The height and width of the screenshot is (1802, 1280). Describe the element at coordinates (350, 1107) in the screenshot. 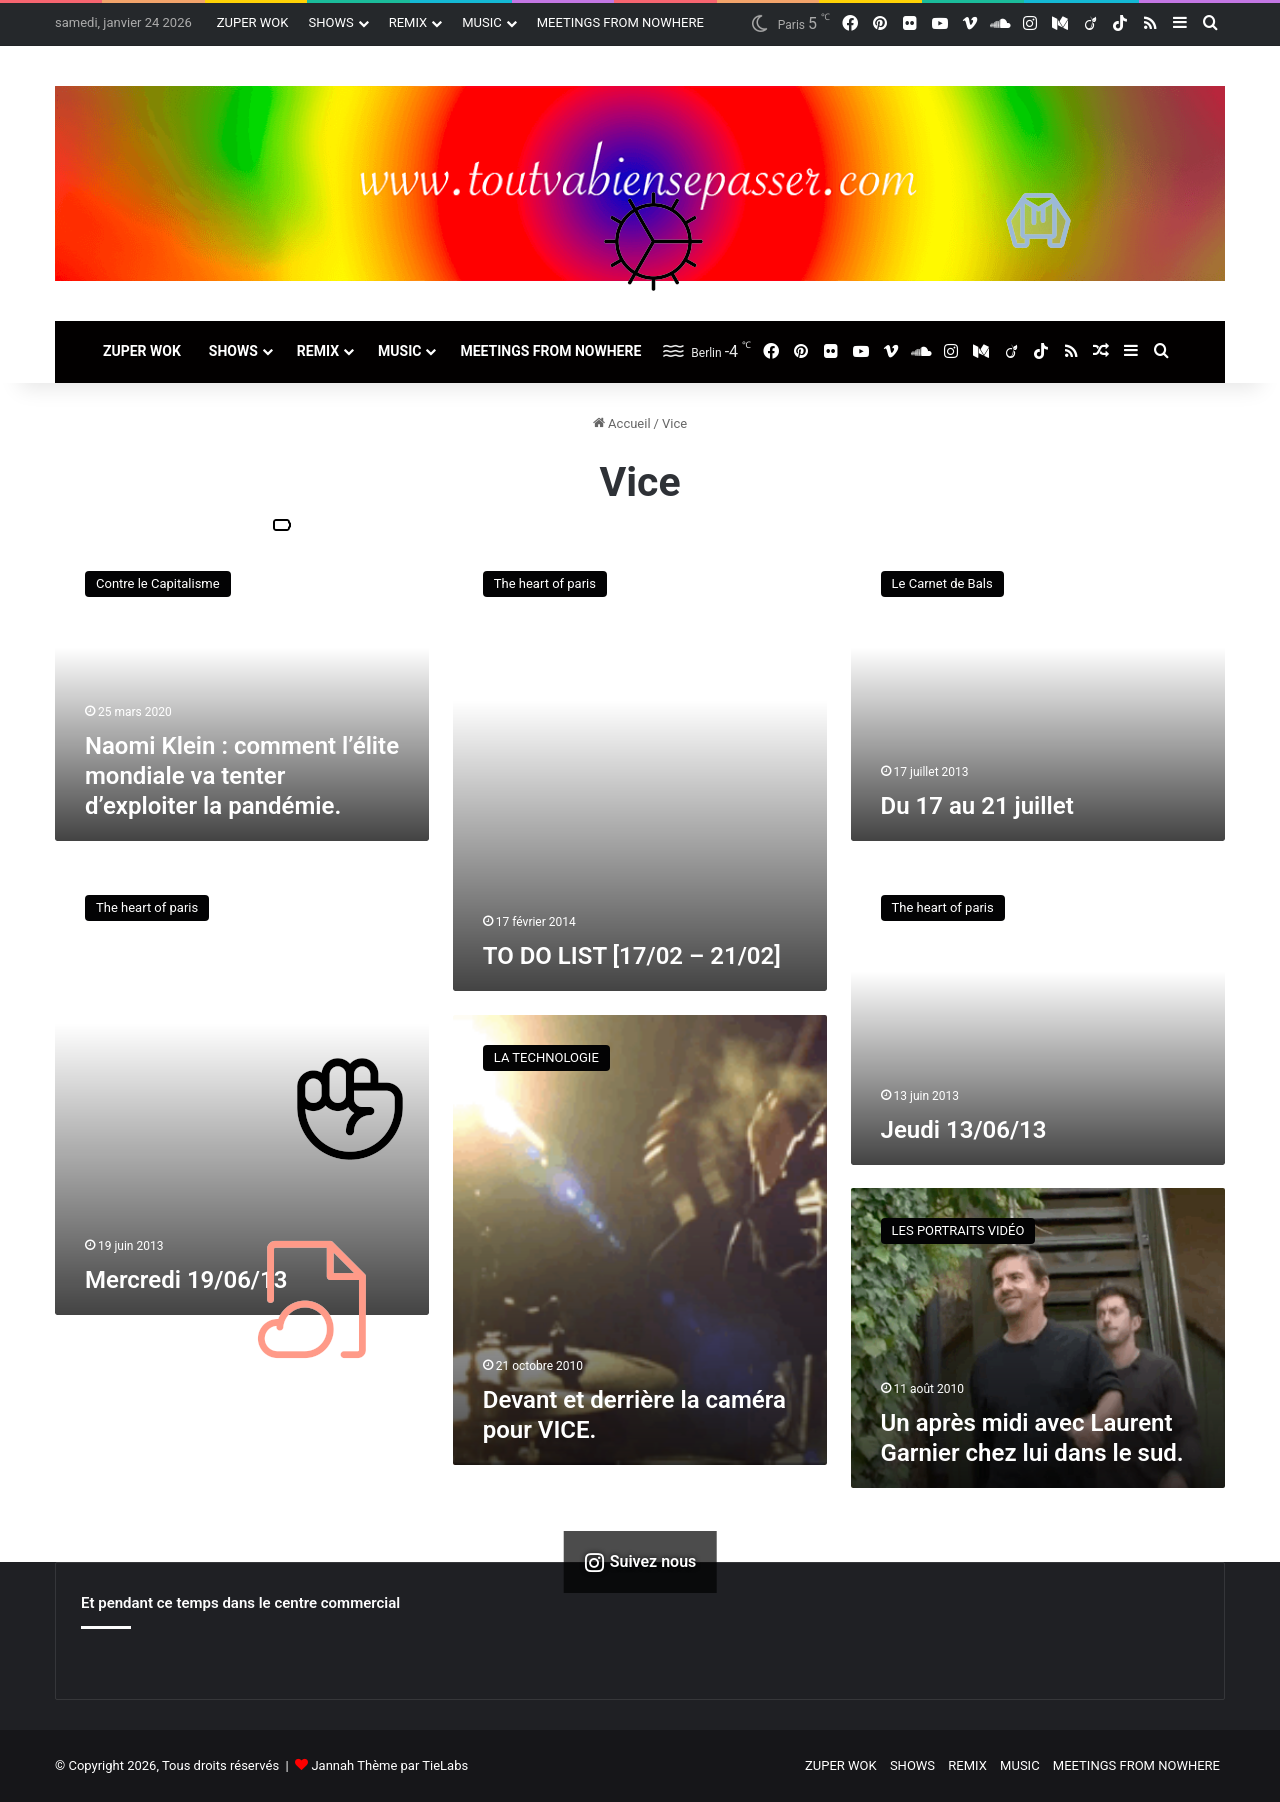

I see `show solidarity or support` at that location.